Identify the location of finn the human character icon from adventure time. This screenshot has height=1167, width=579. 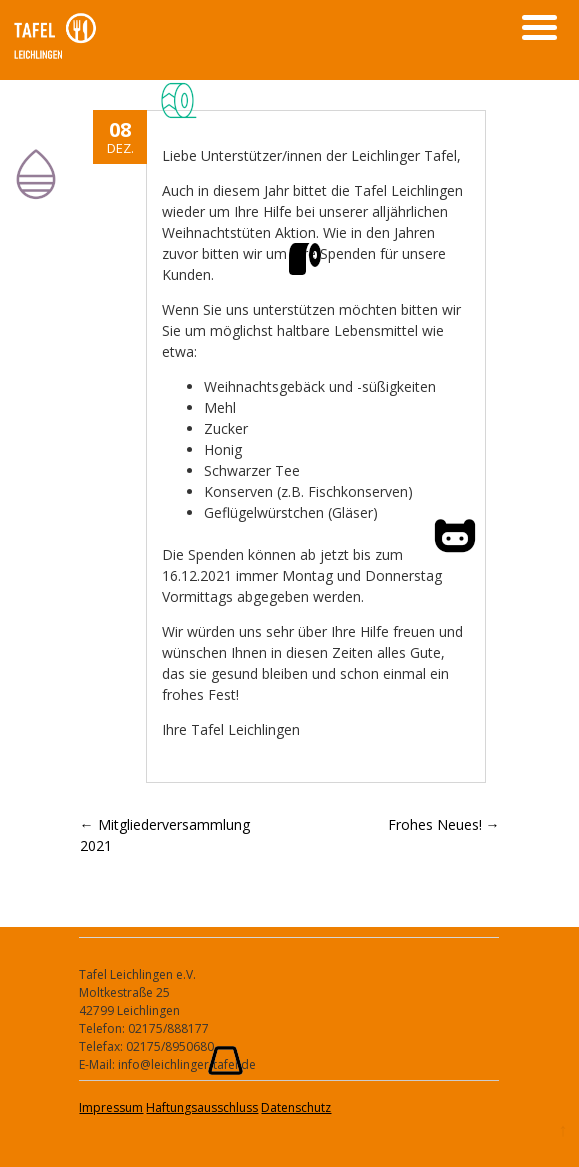
(455, 535).